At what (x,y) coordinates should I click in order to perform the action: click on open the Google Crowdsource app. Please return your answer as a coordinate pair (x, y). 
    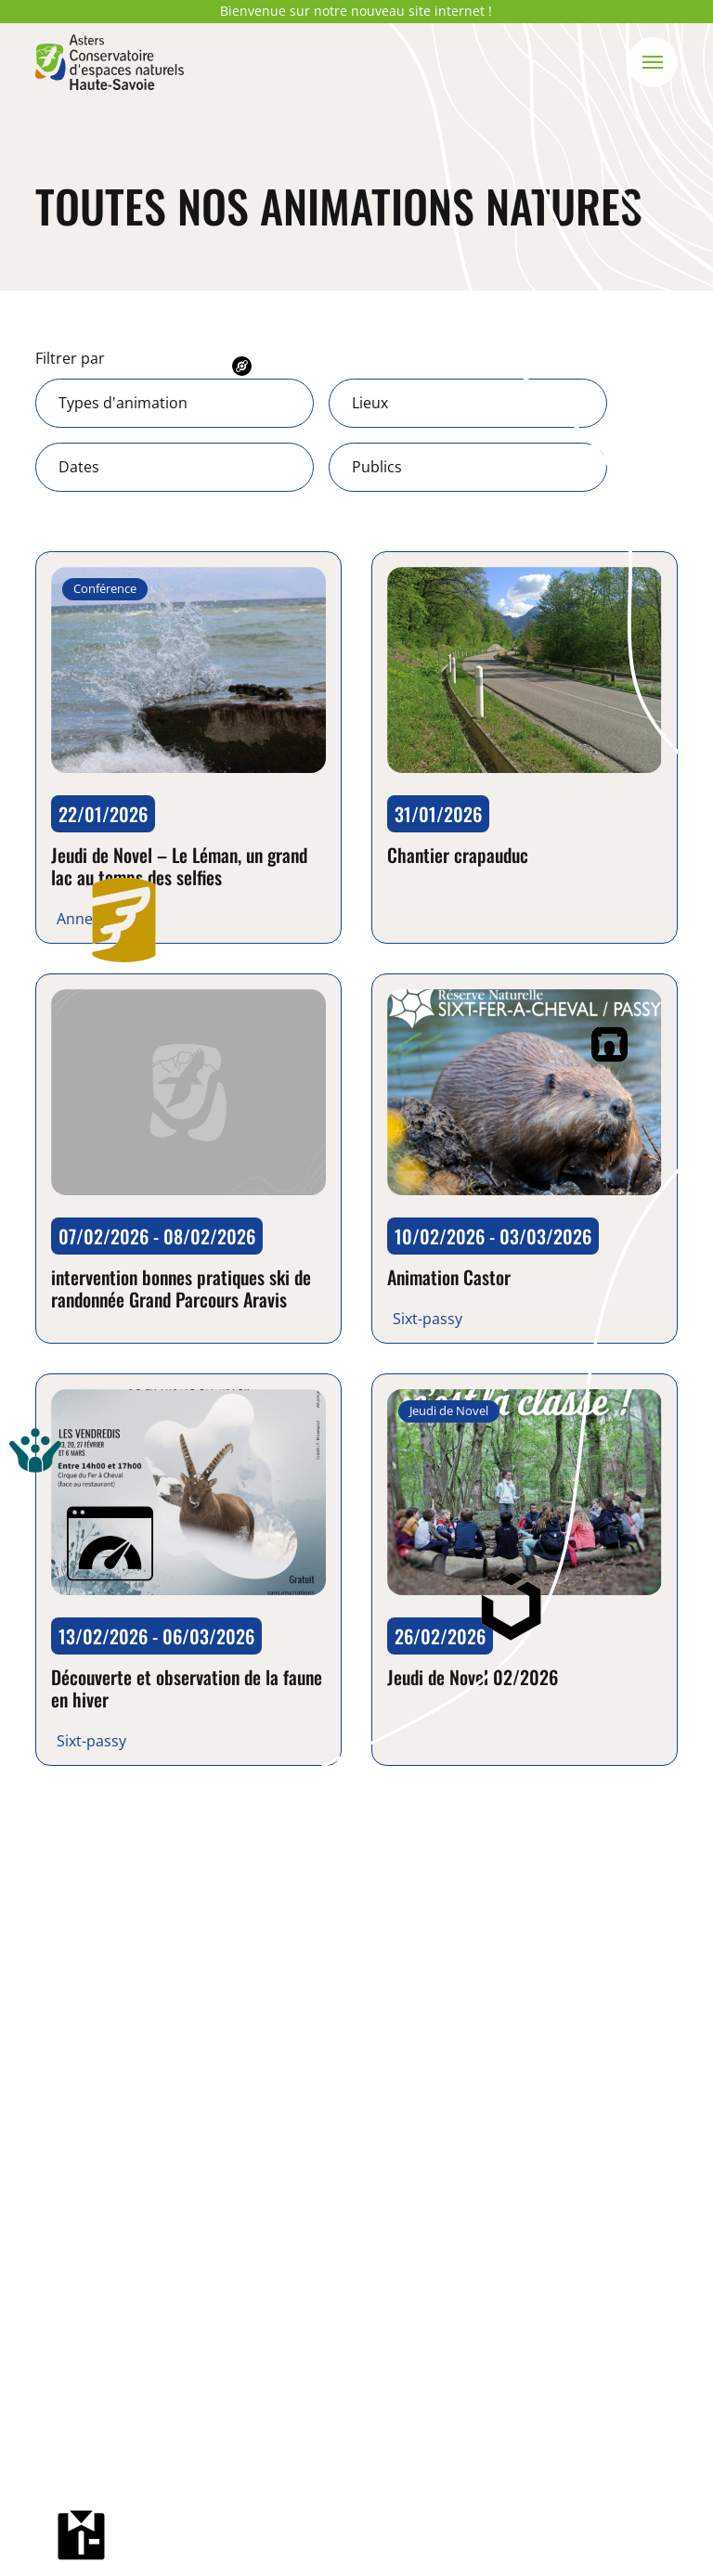
    Looking at the image, I should click on (35, 1450).